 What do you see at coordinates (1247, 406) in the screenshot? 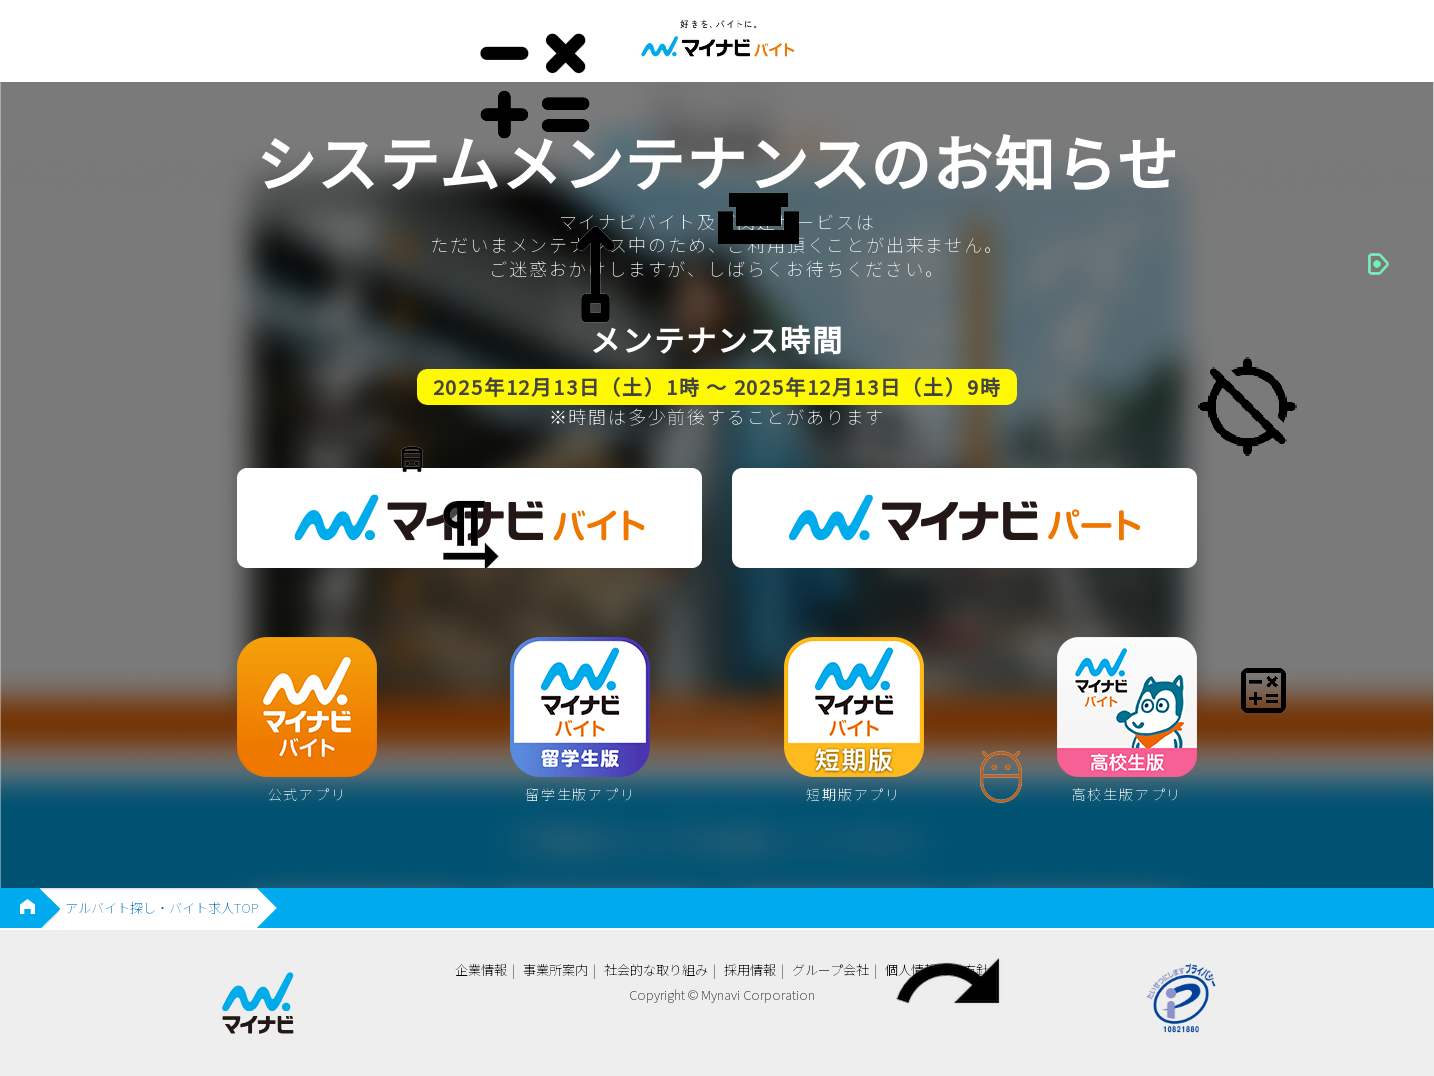
I see `location services are disabled` at bounding box center [1247, 406].